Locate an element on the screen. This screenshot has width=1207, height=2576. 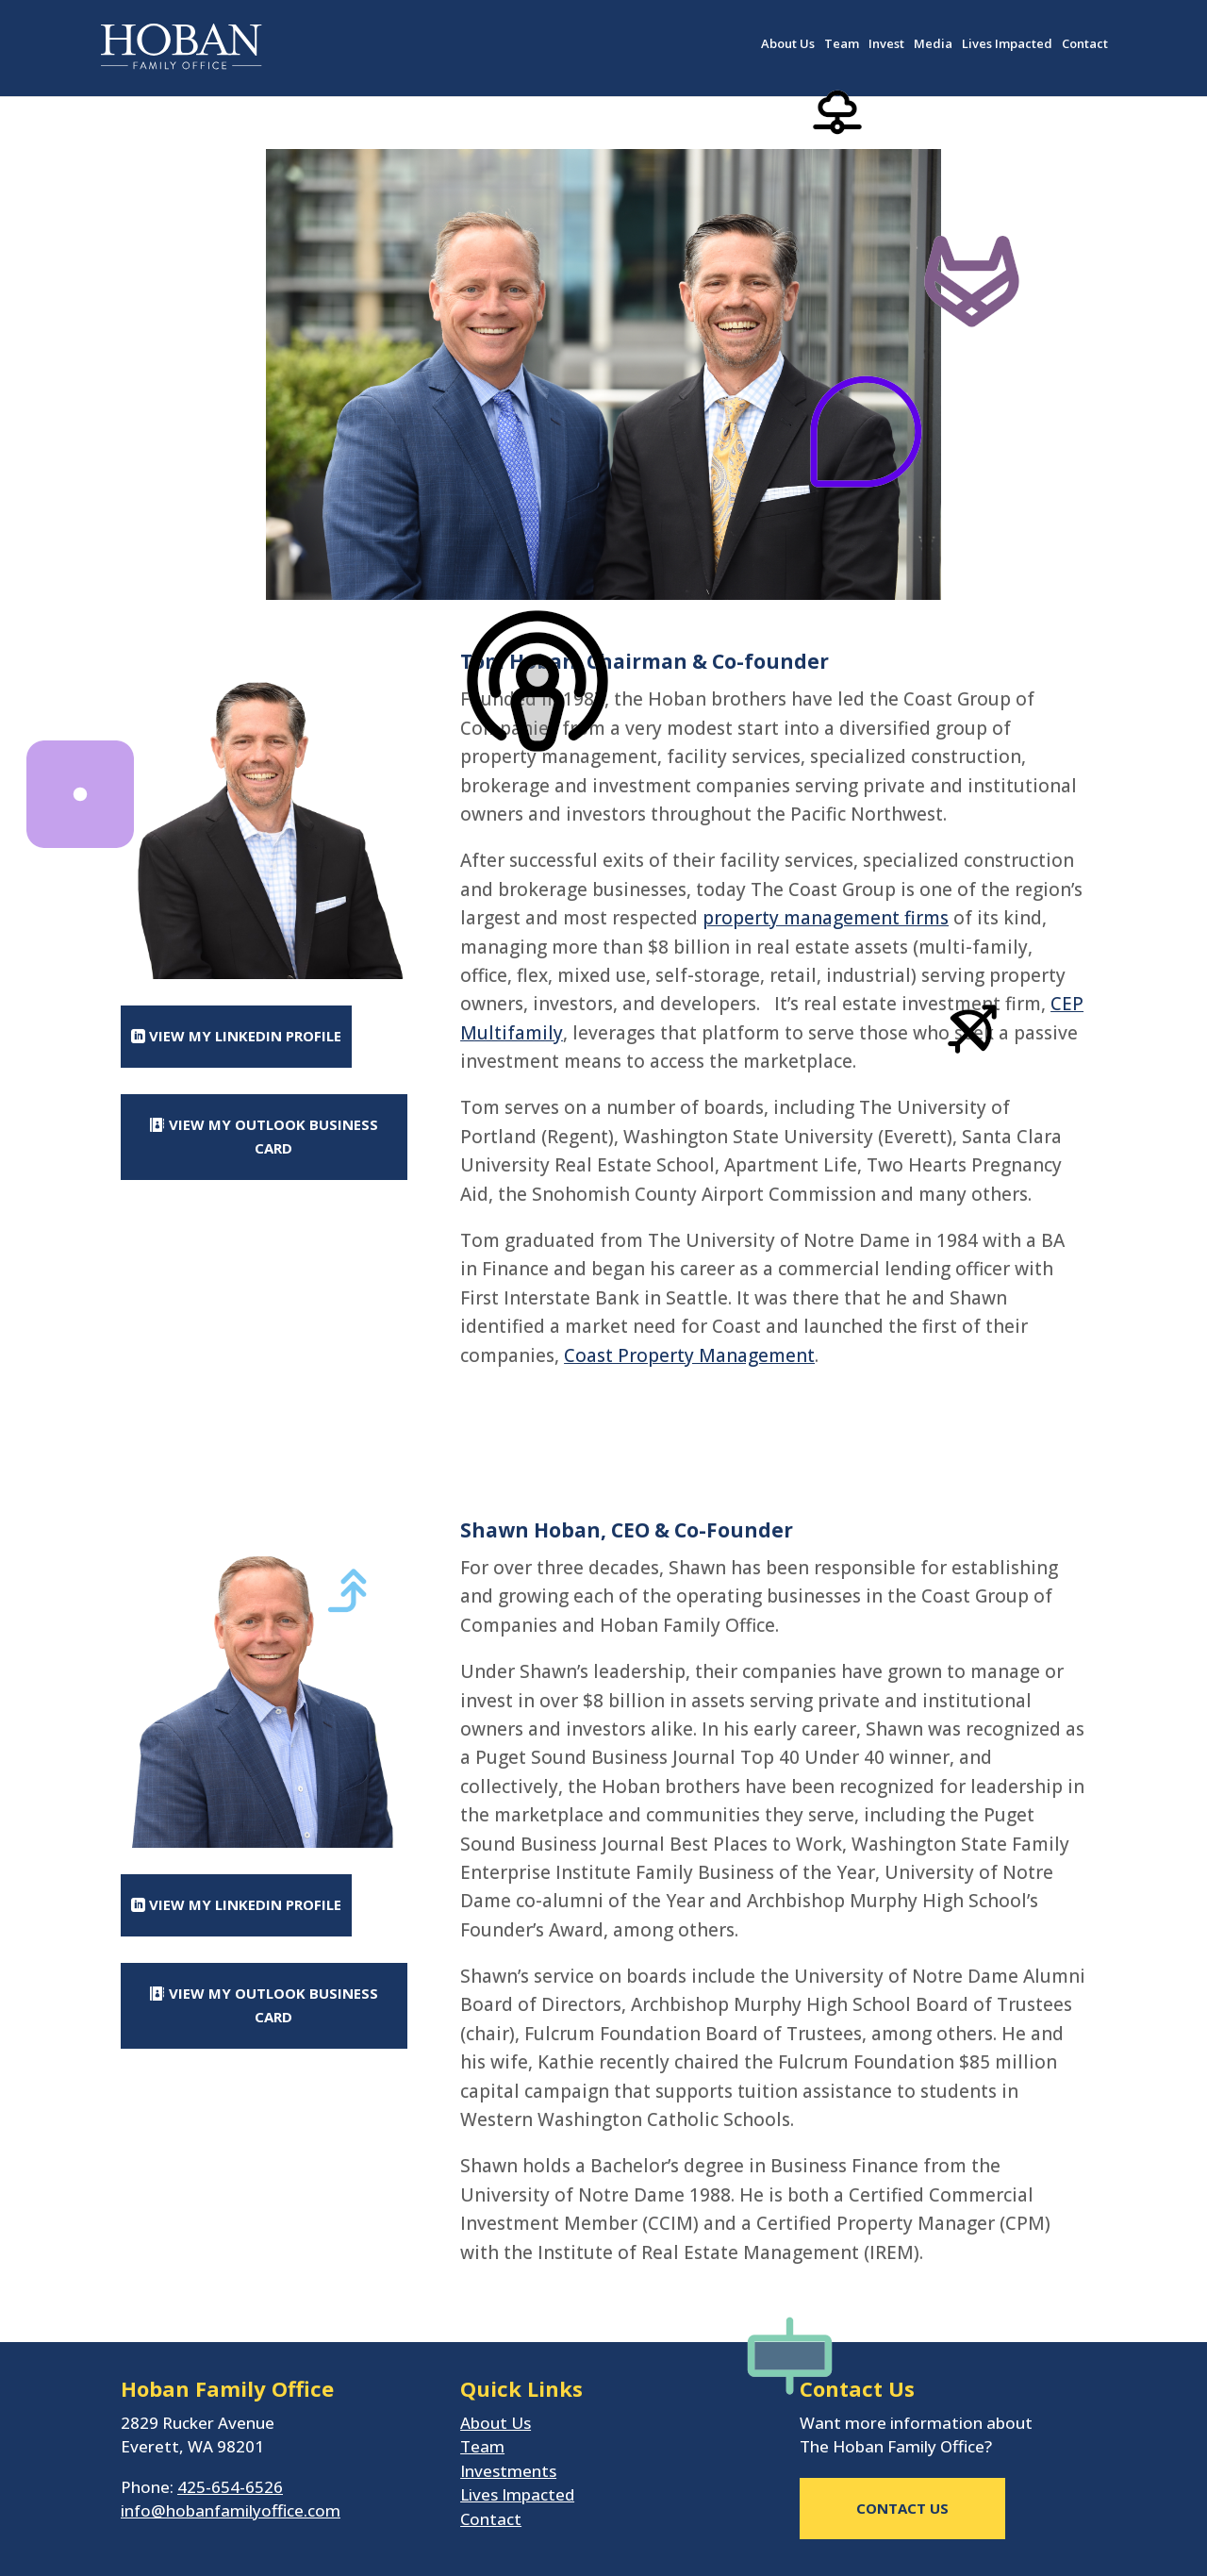
indicates a roll result of one is located at coordinates (80, 794).